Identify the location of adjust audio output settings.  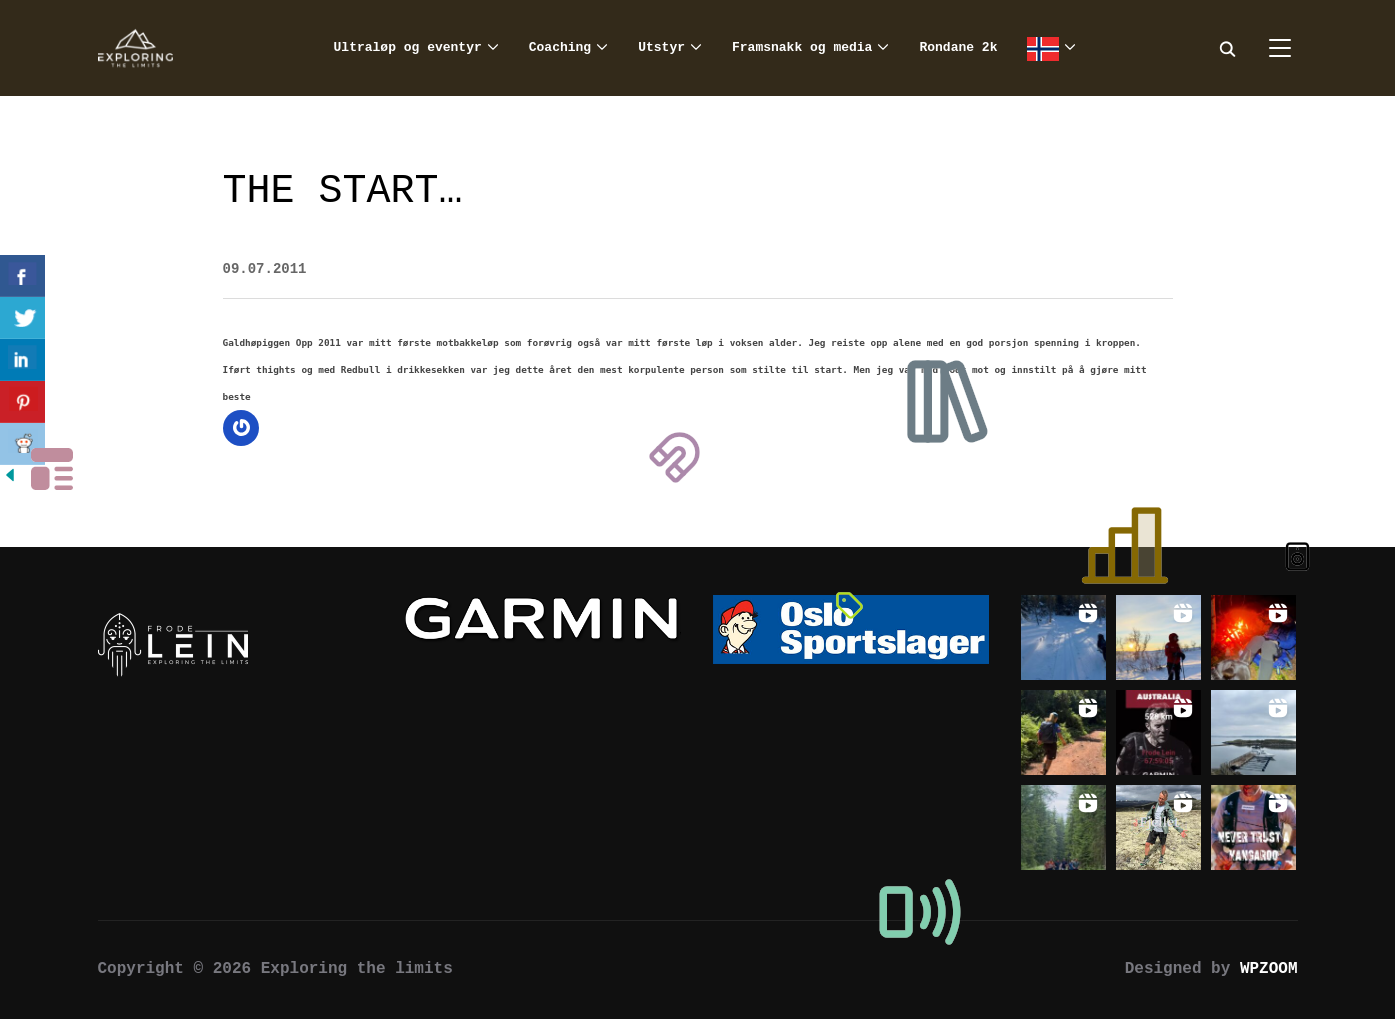
(1297, 556).